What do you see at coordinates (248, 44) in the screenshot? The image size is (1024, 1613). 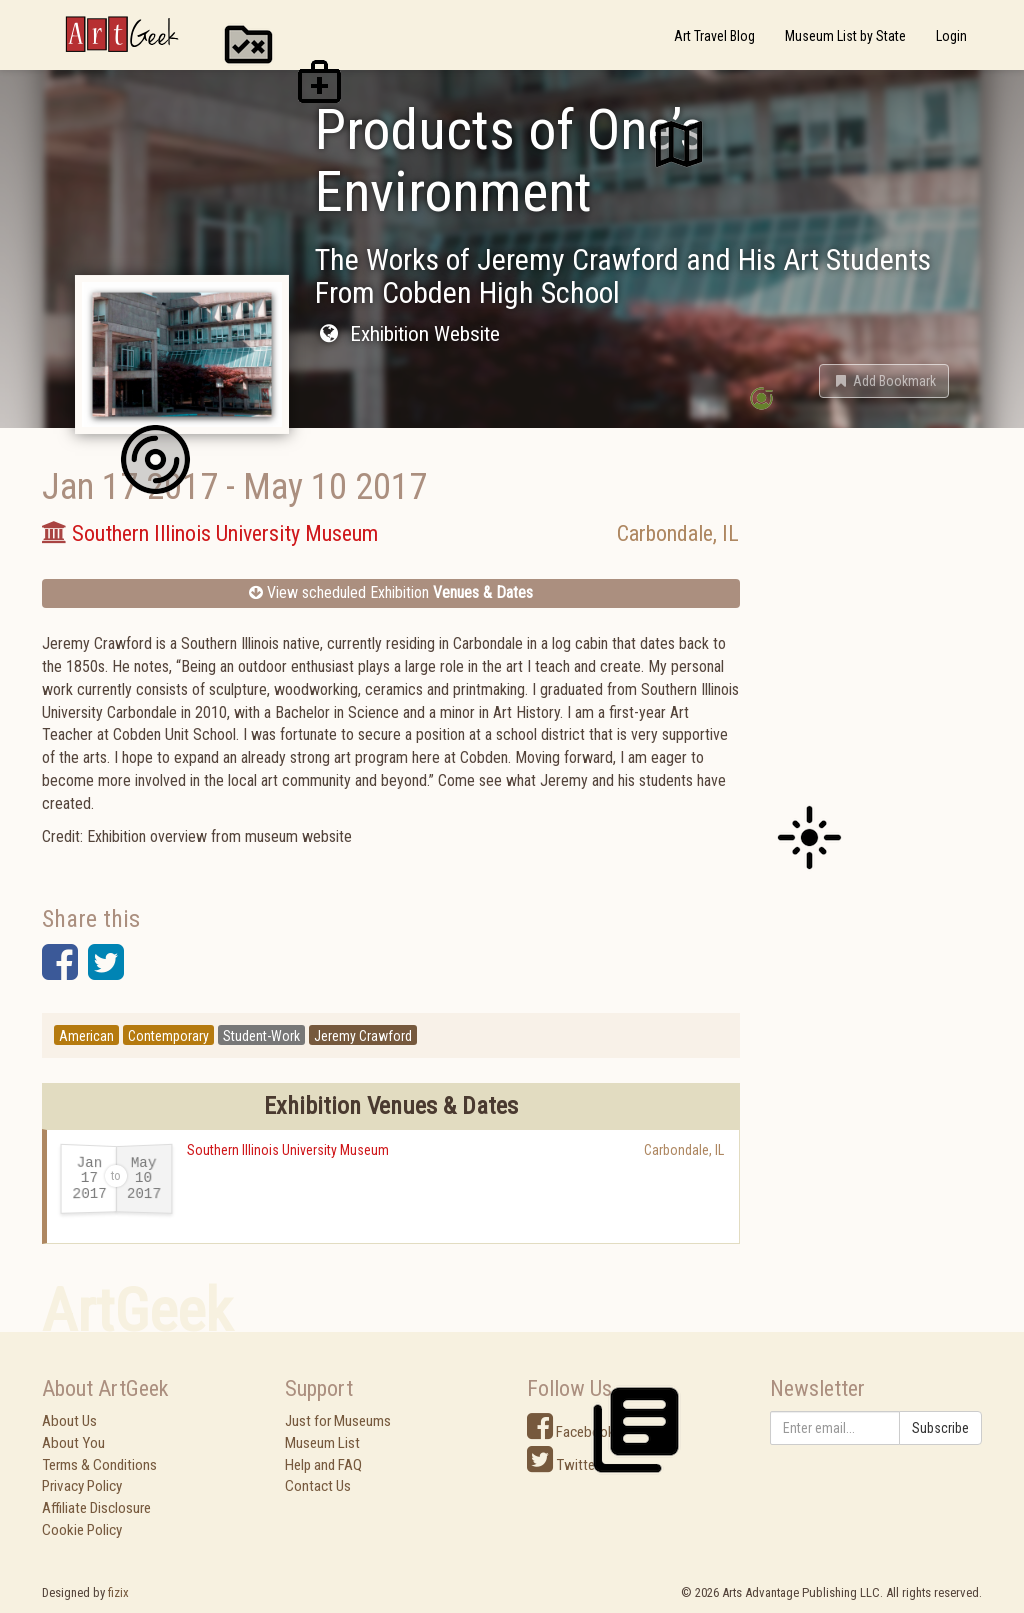 I see `access folder with validation rules` at bounding box center [248, 44].